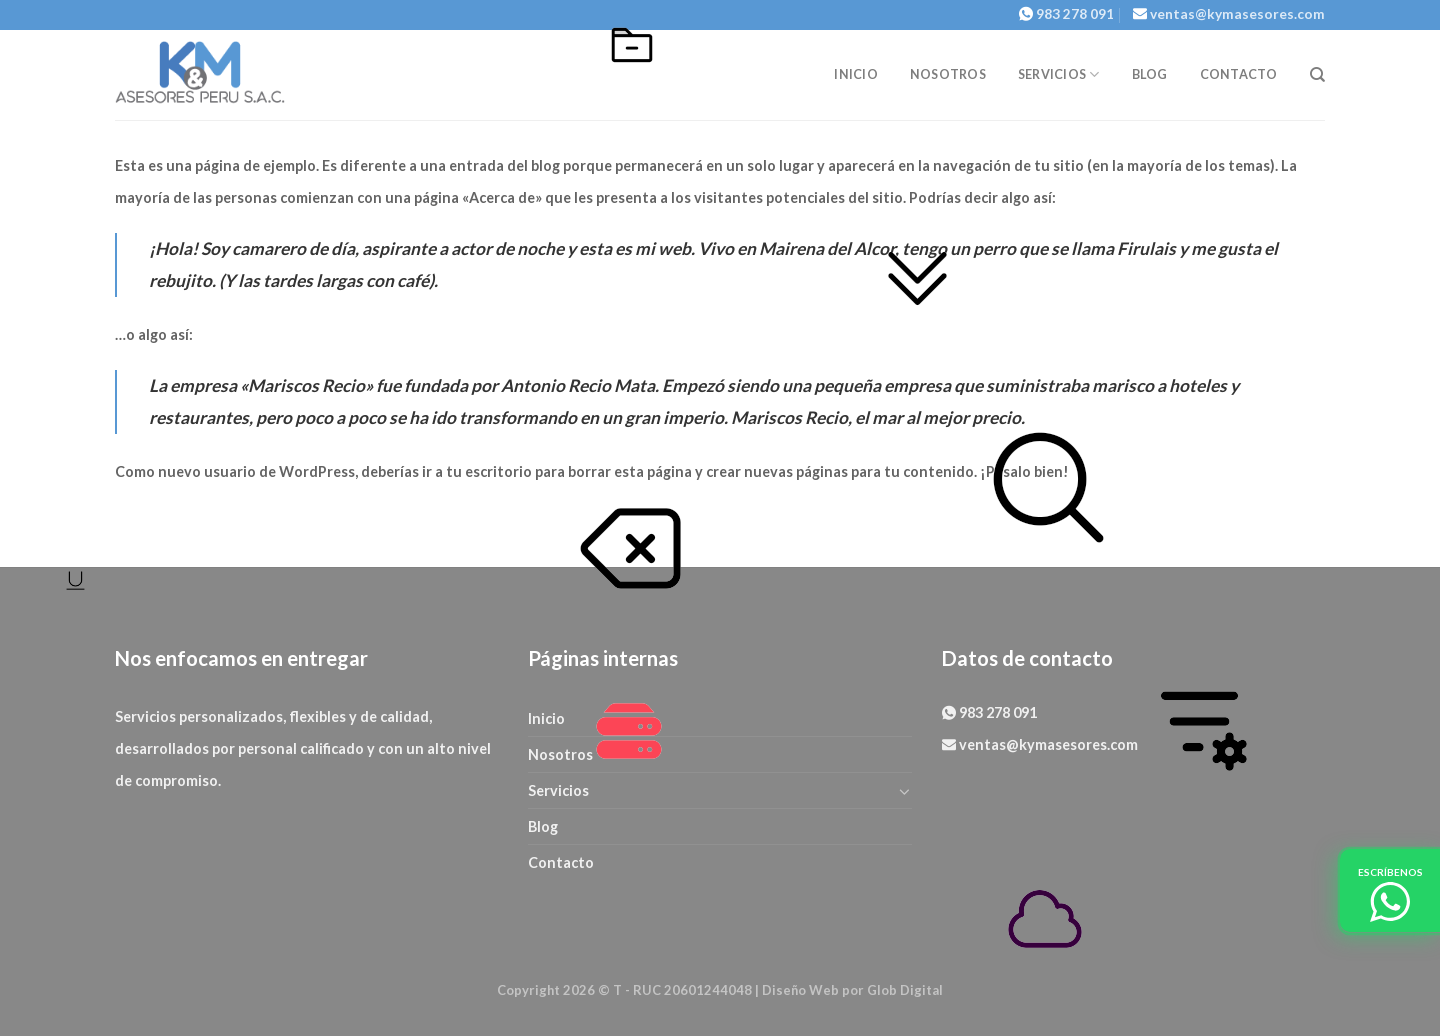  Describe the element at coordinates (1048, 487) in the screenshot. I see `search for content` at that location.